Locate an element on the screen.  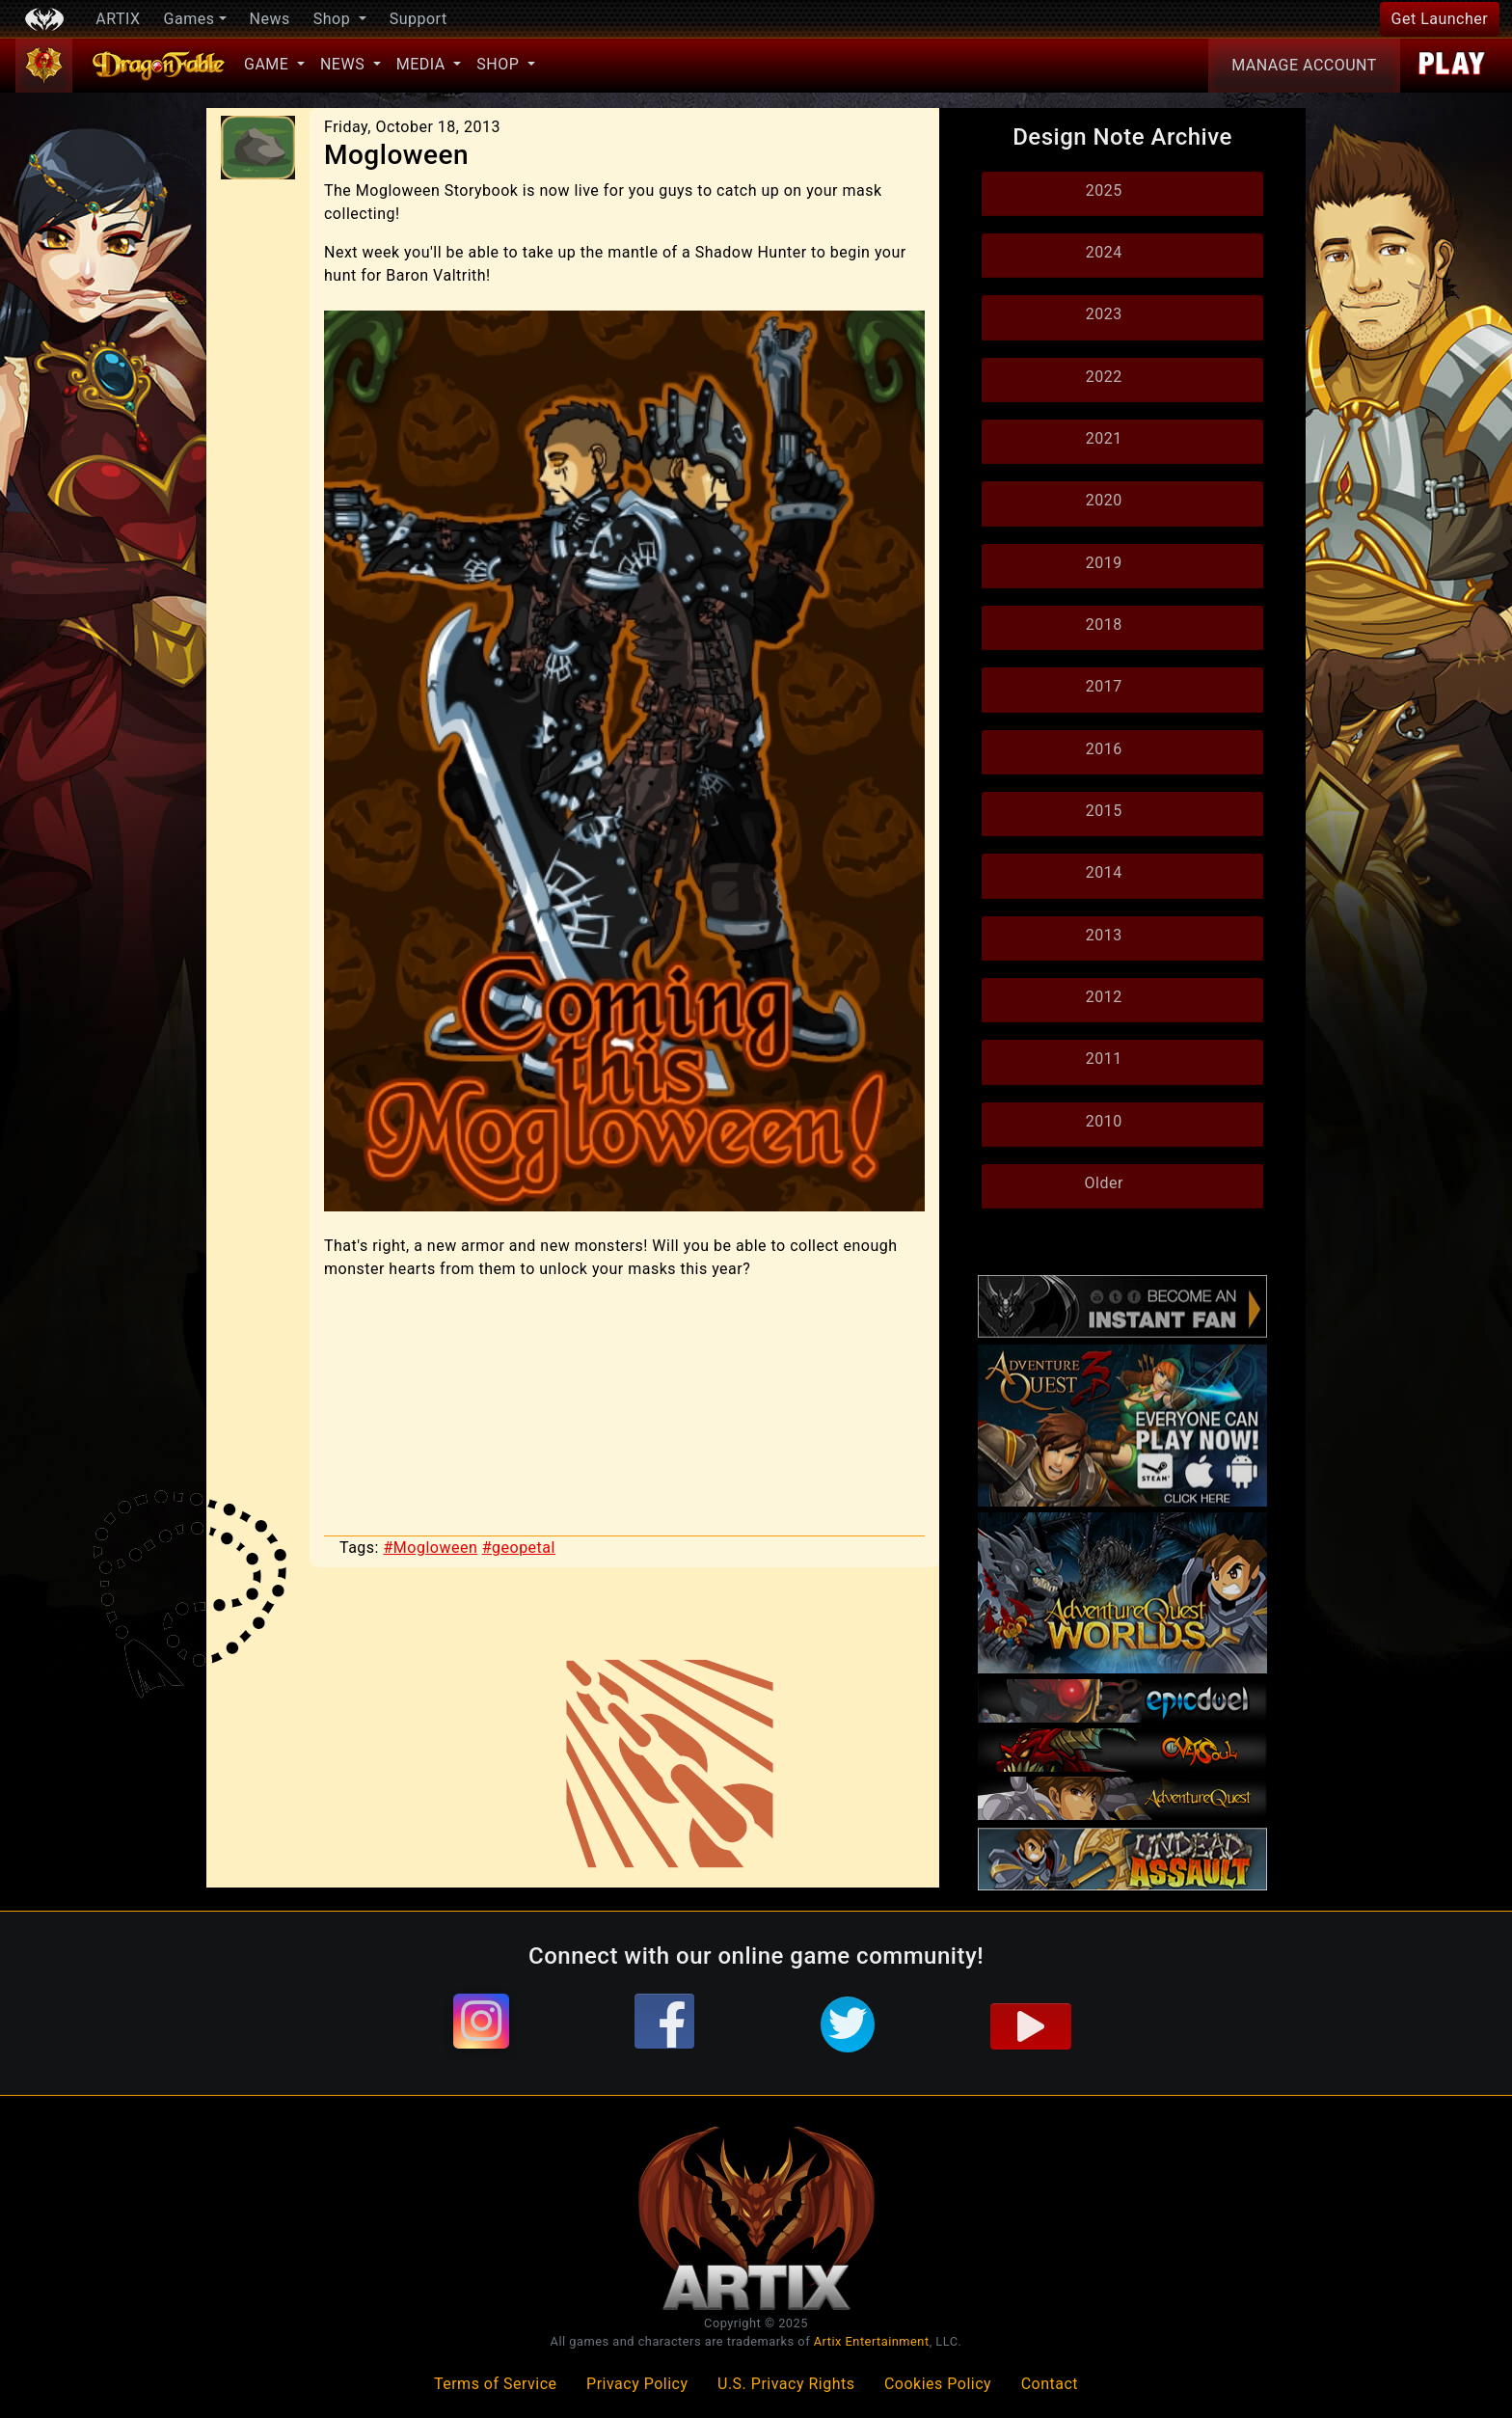
access prayer or meditation features is located at coordinates (190, 1594).